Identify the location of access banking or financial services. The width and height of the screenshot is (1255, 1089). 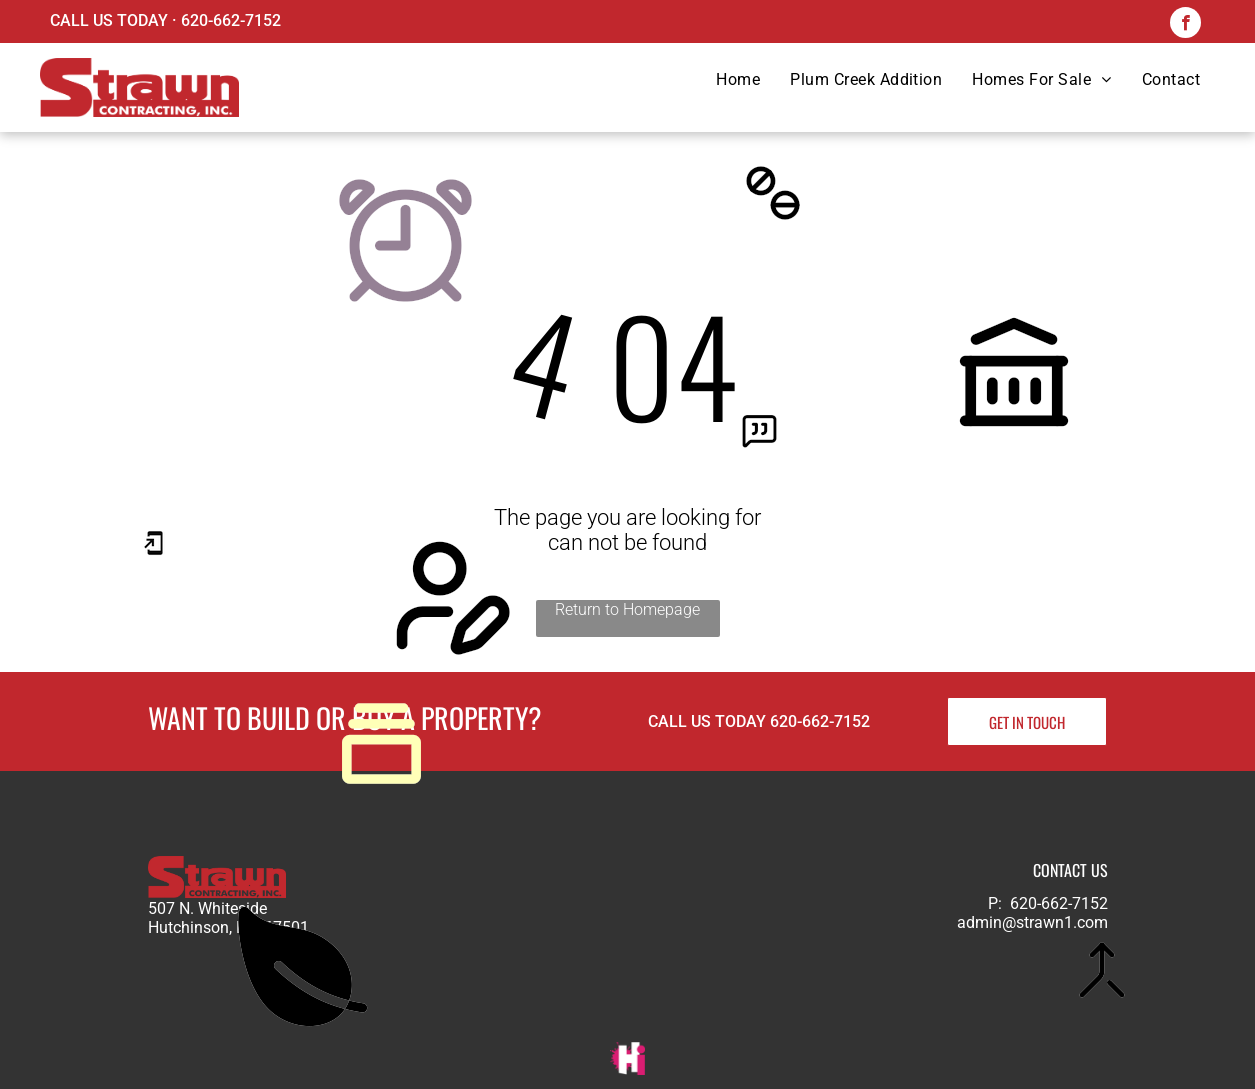
(1014, 372).